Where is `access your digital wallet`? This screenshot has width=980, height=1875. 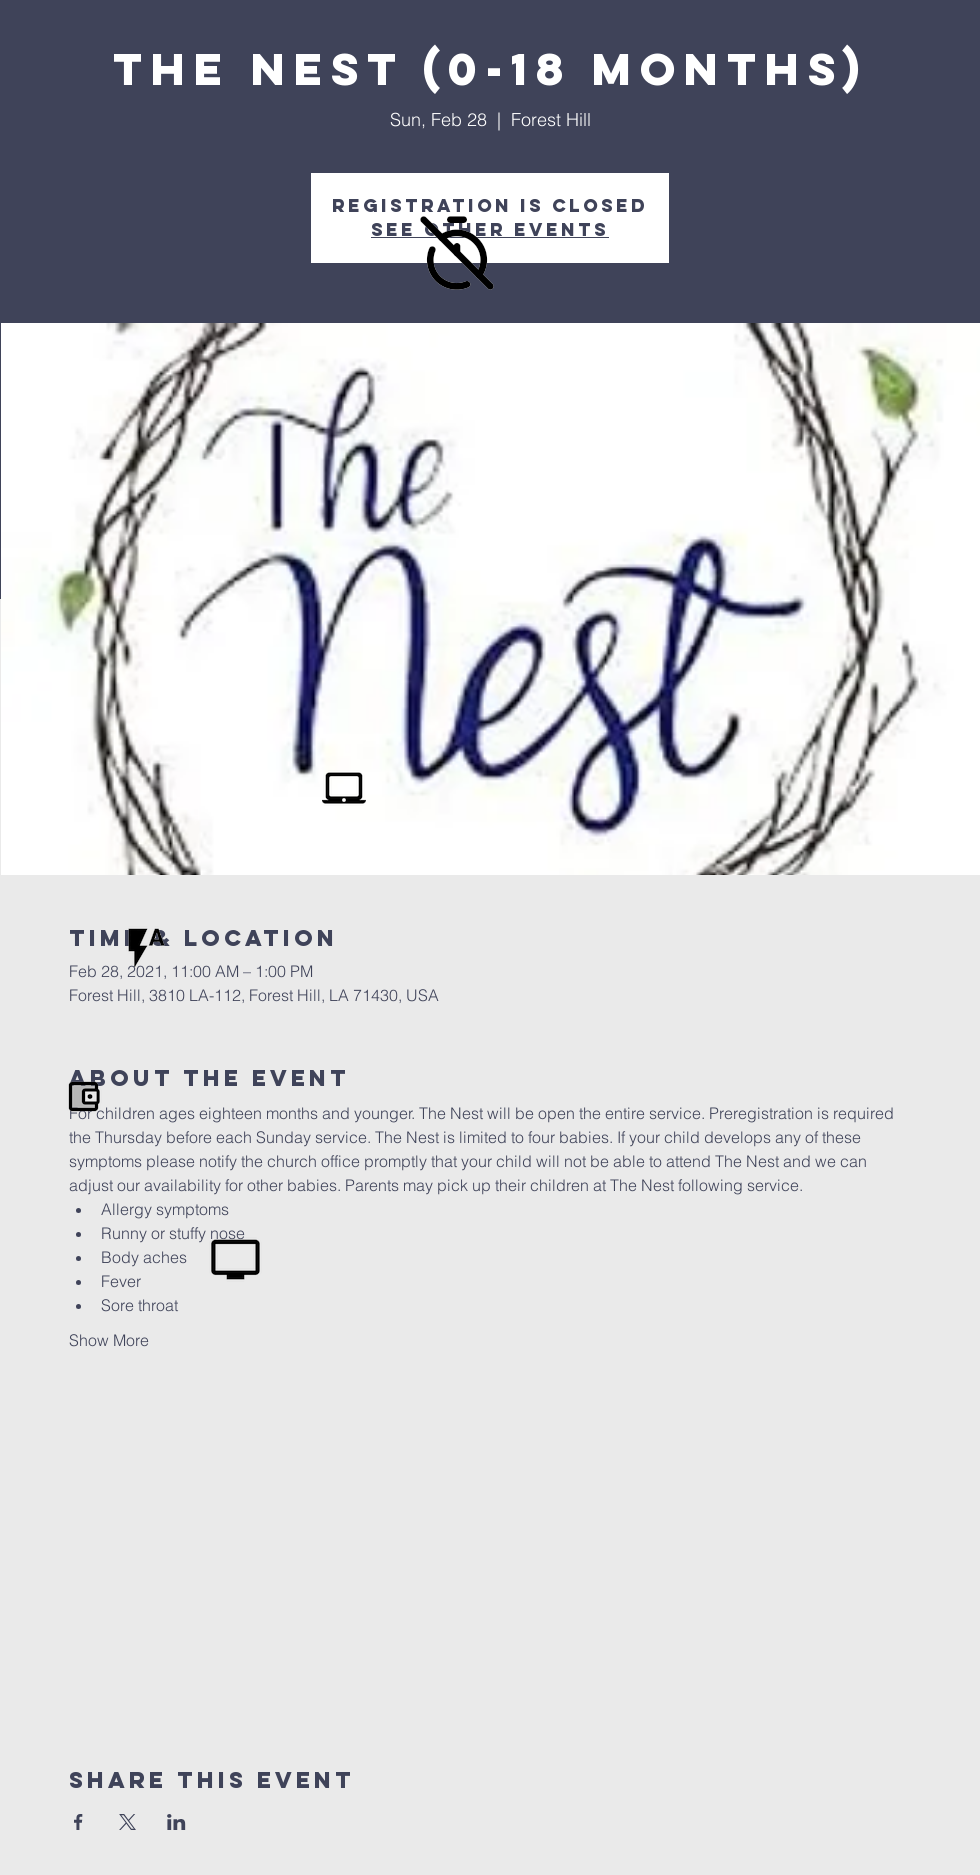 access your digital wallet is located at coordinates (83, 1096).